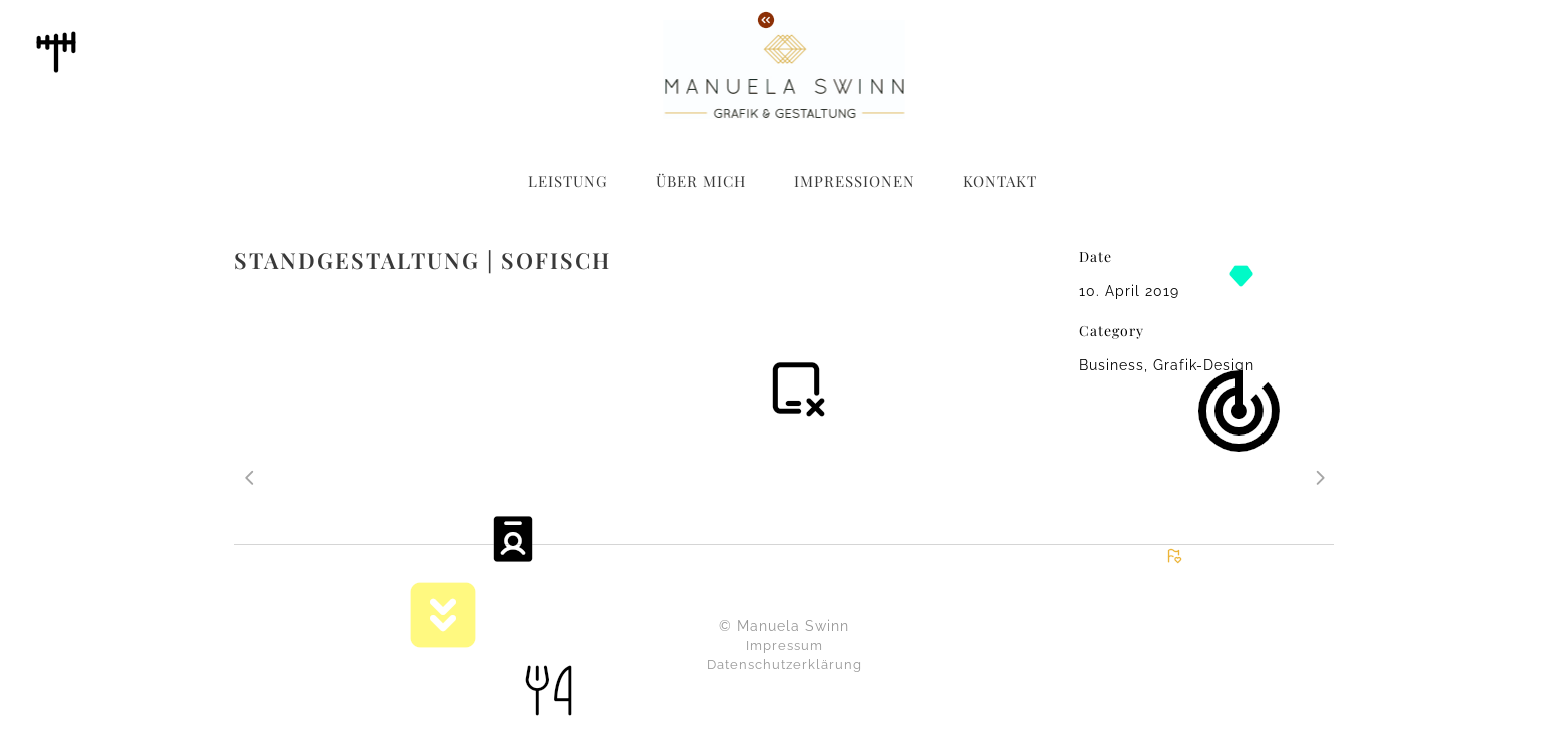 The height and width of the screenshot is (745, 1568). I want to click on disconnect or remove iPad device, so click(796, 388).